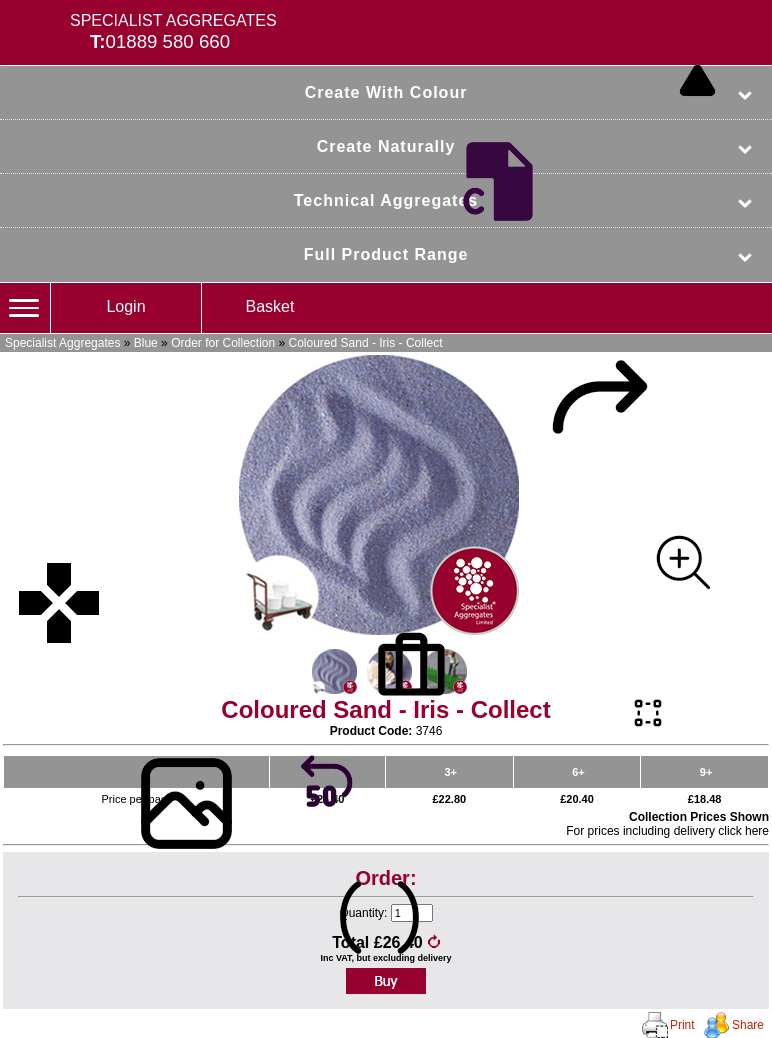 This screenshot has width=772, height=1038. What do you see at coordinates (683, 562) in the screenshot?
I see `zoom in on content` at bounding box center [683, 562].